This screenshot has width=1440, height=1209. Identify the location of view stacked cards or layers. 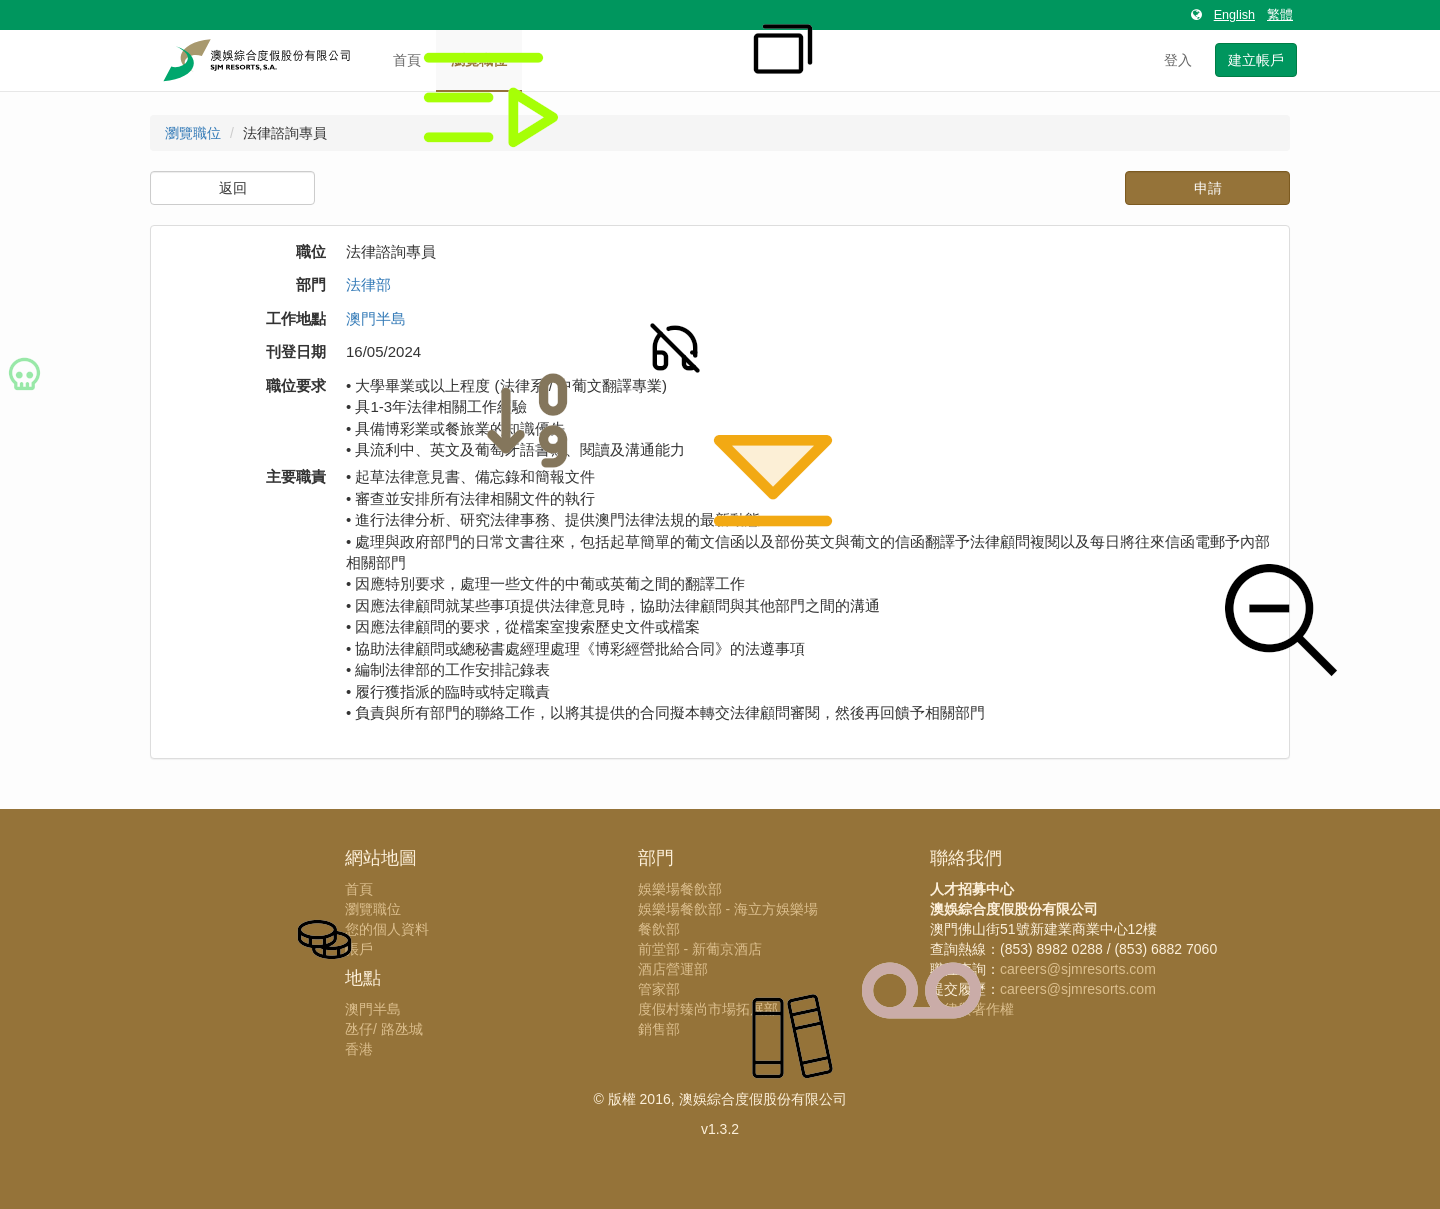
(783, 49).